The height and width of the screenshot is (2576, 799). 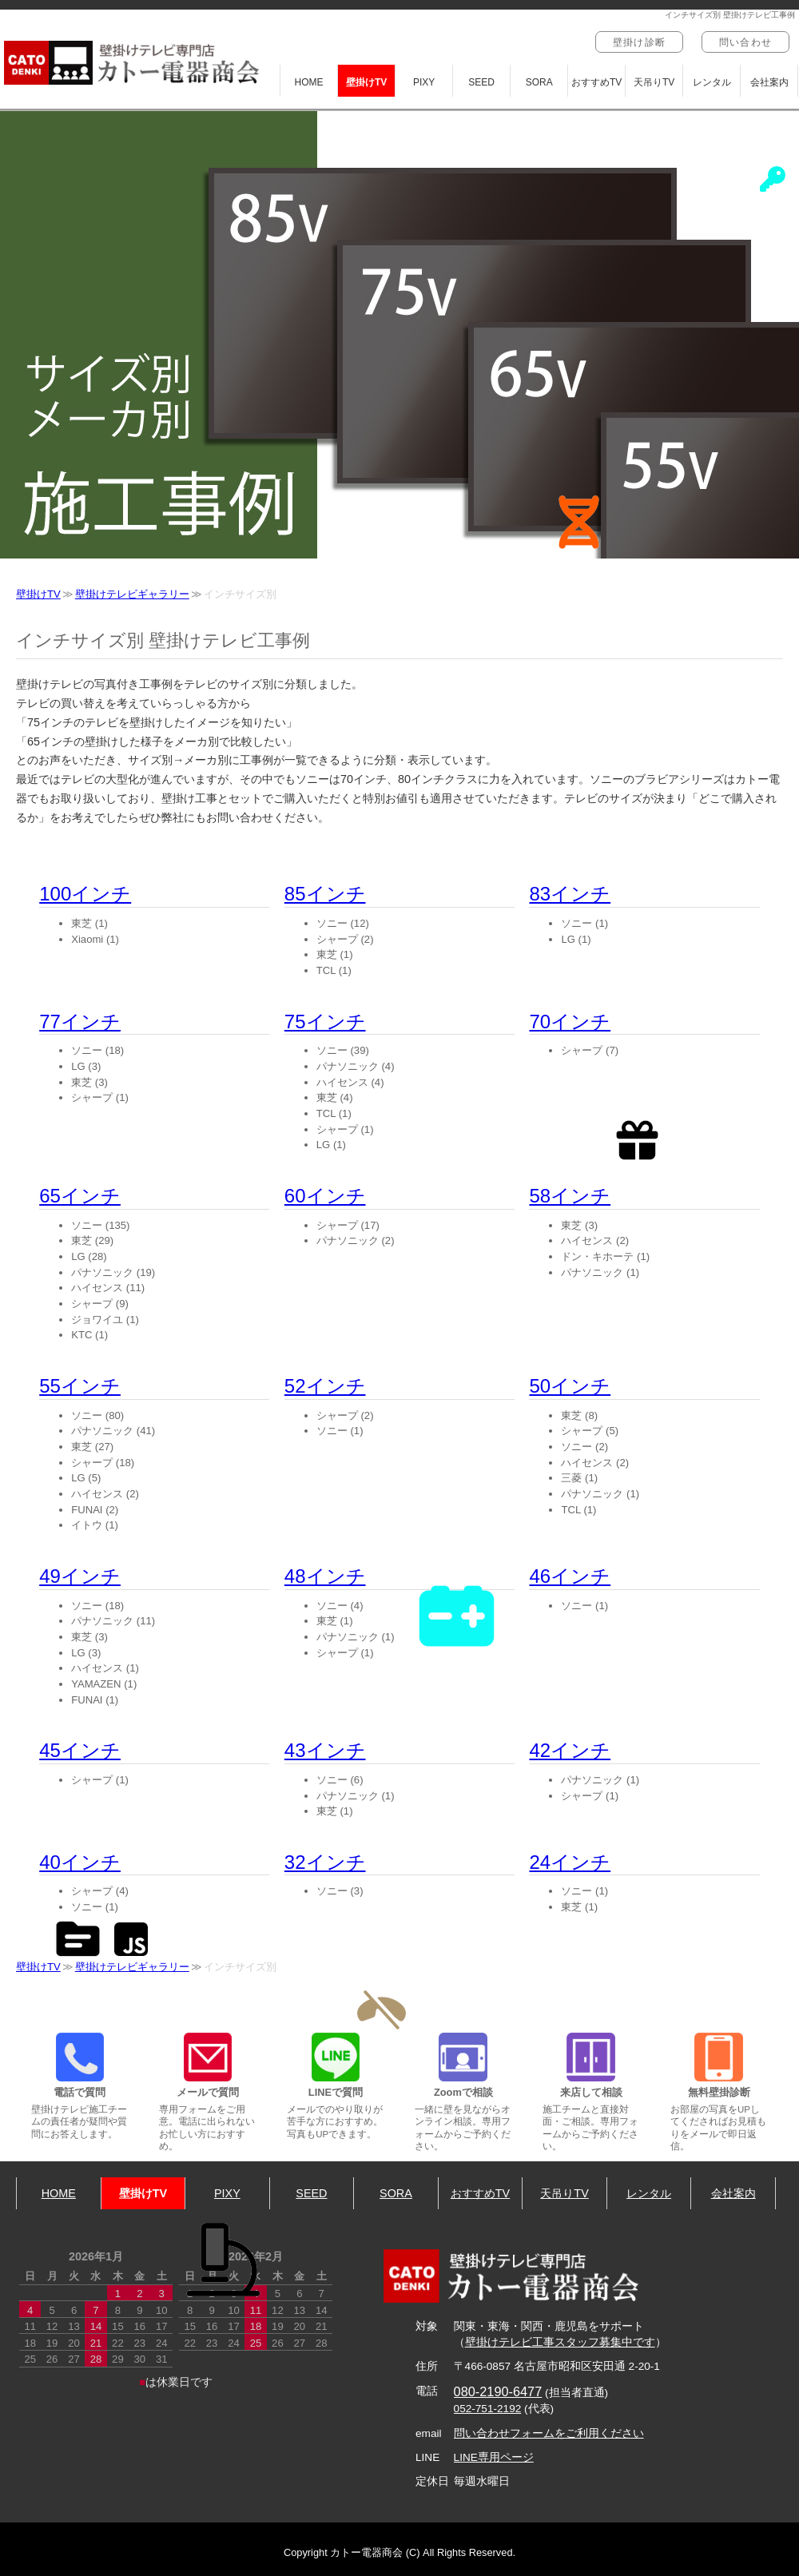 What do you see at coordinates (223, 2262) in the screenshot?
I see `access research or scientific tools` at bounding box center [223, 2262].